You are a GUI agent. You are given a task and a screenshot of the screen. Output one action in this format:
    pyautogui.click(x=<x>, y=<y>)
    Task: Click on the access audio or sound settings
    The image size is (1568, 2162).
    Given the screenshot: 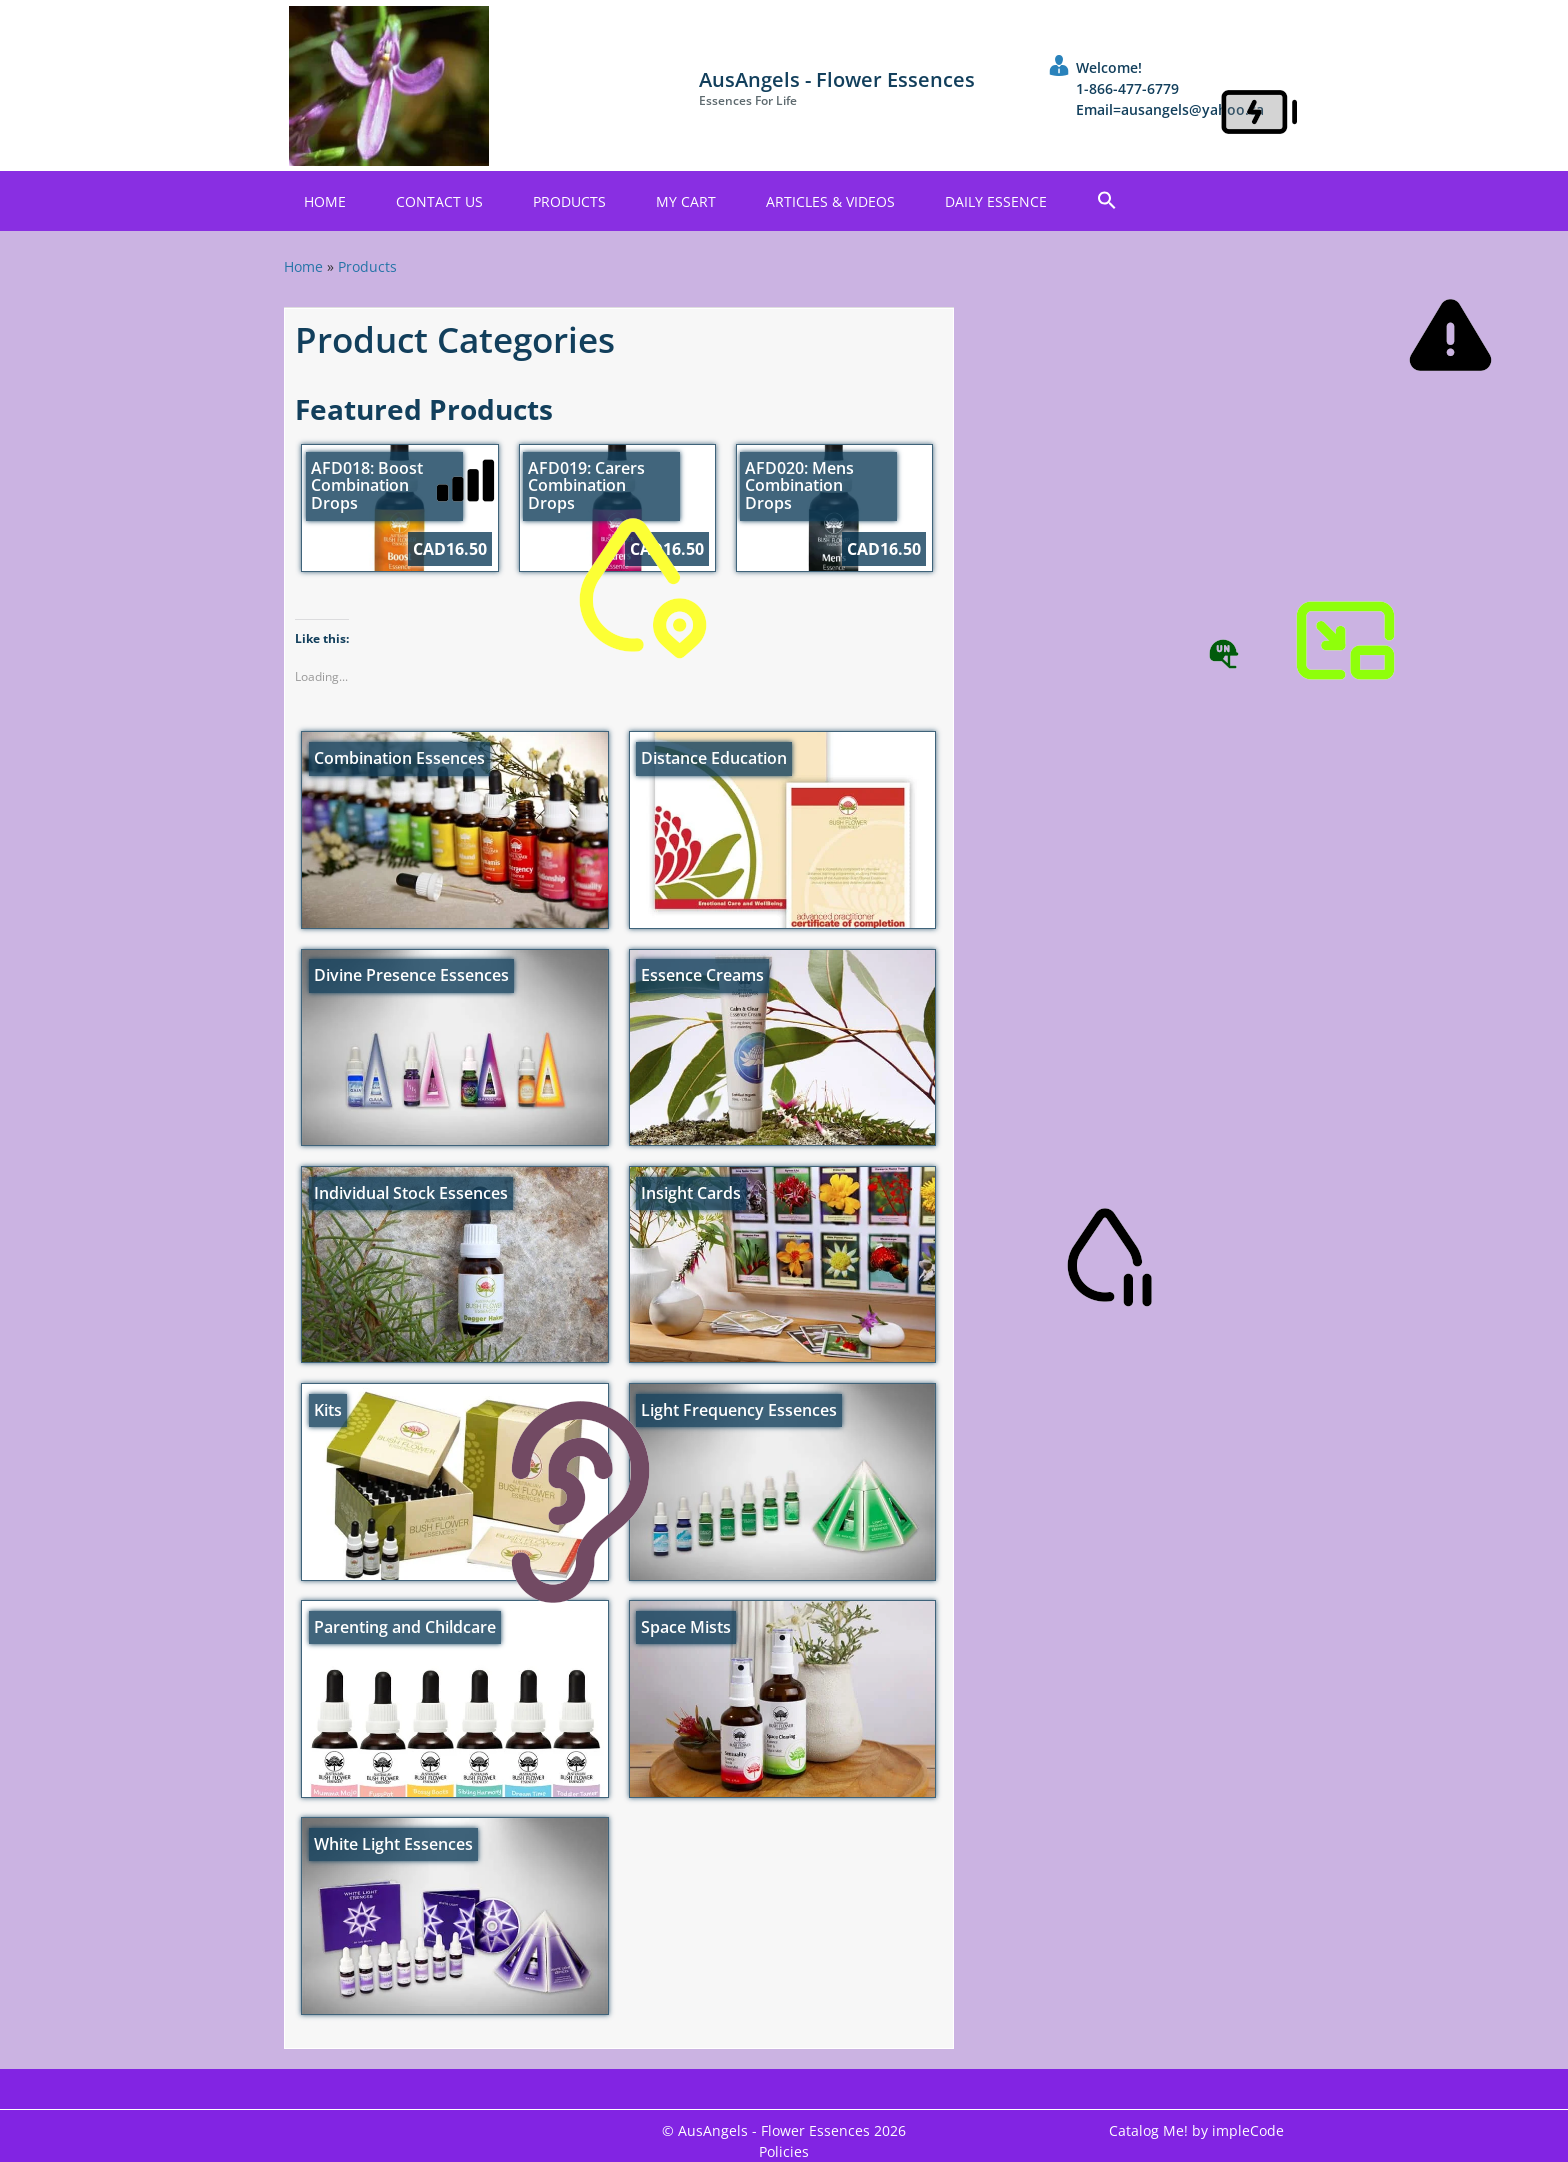 What is the action you would take?
    pyautogui.click(x=576, y=1502)
    